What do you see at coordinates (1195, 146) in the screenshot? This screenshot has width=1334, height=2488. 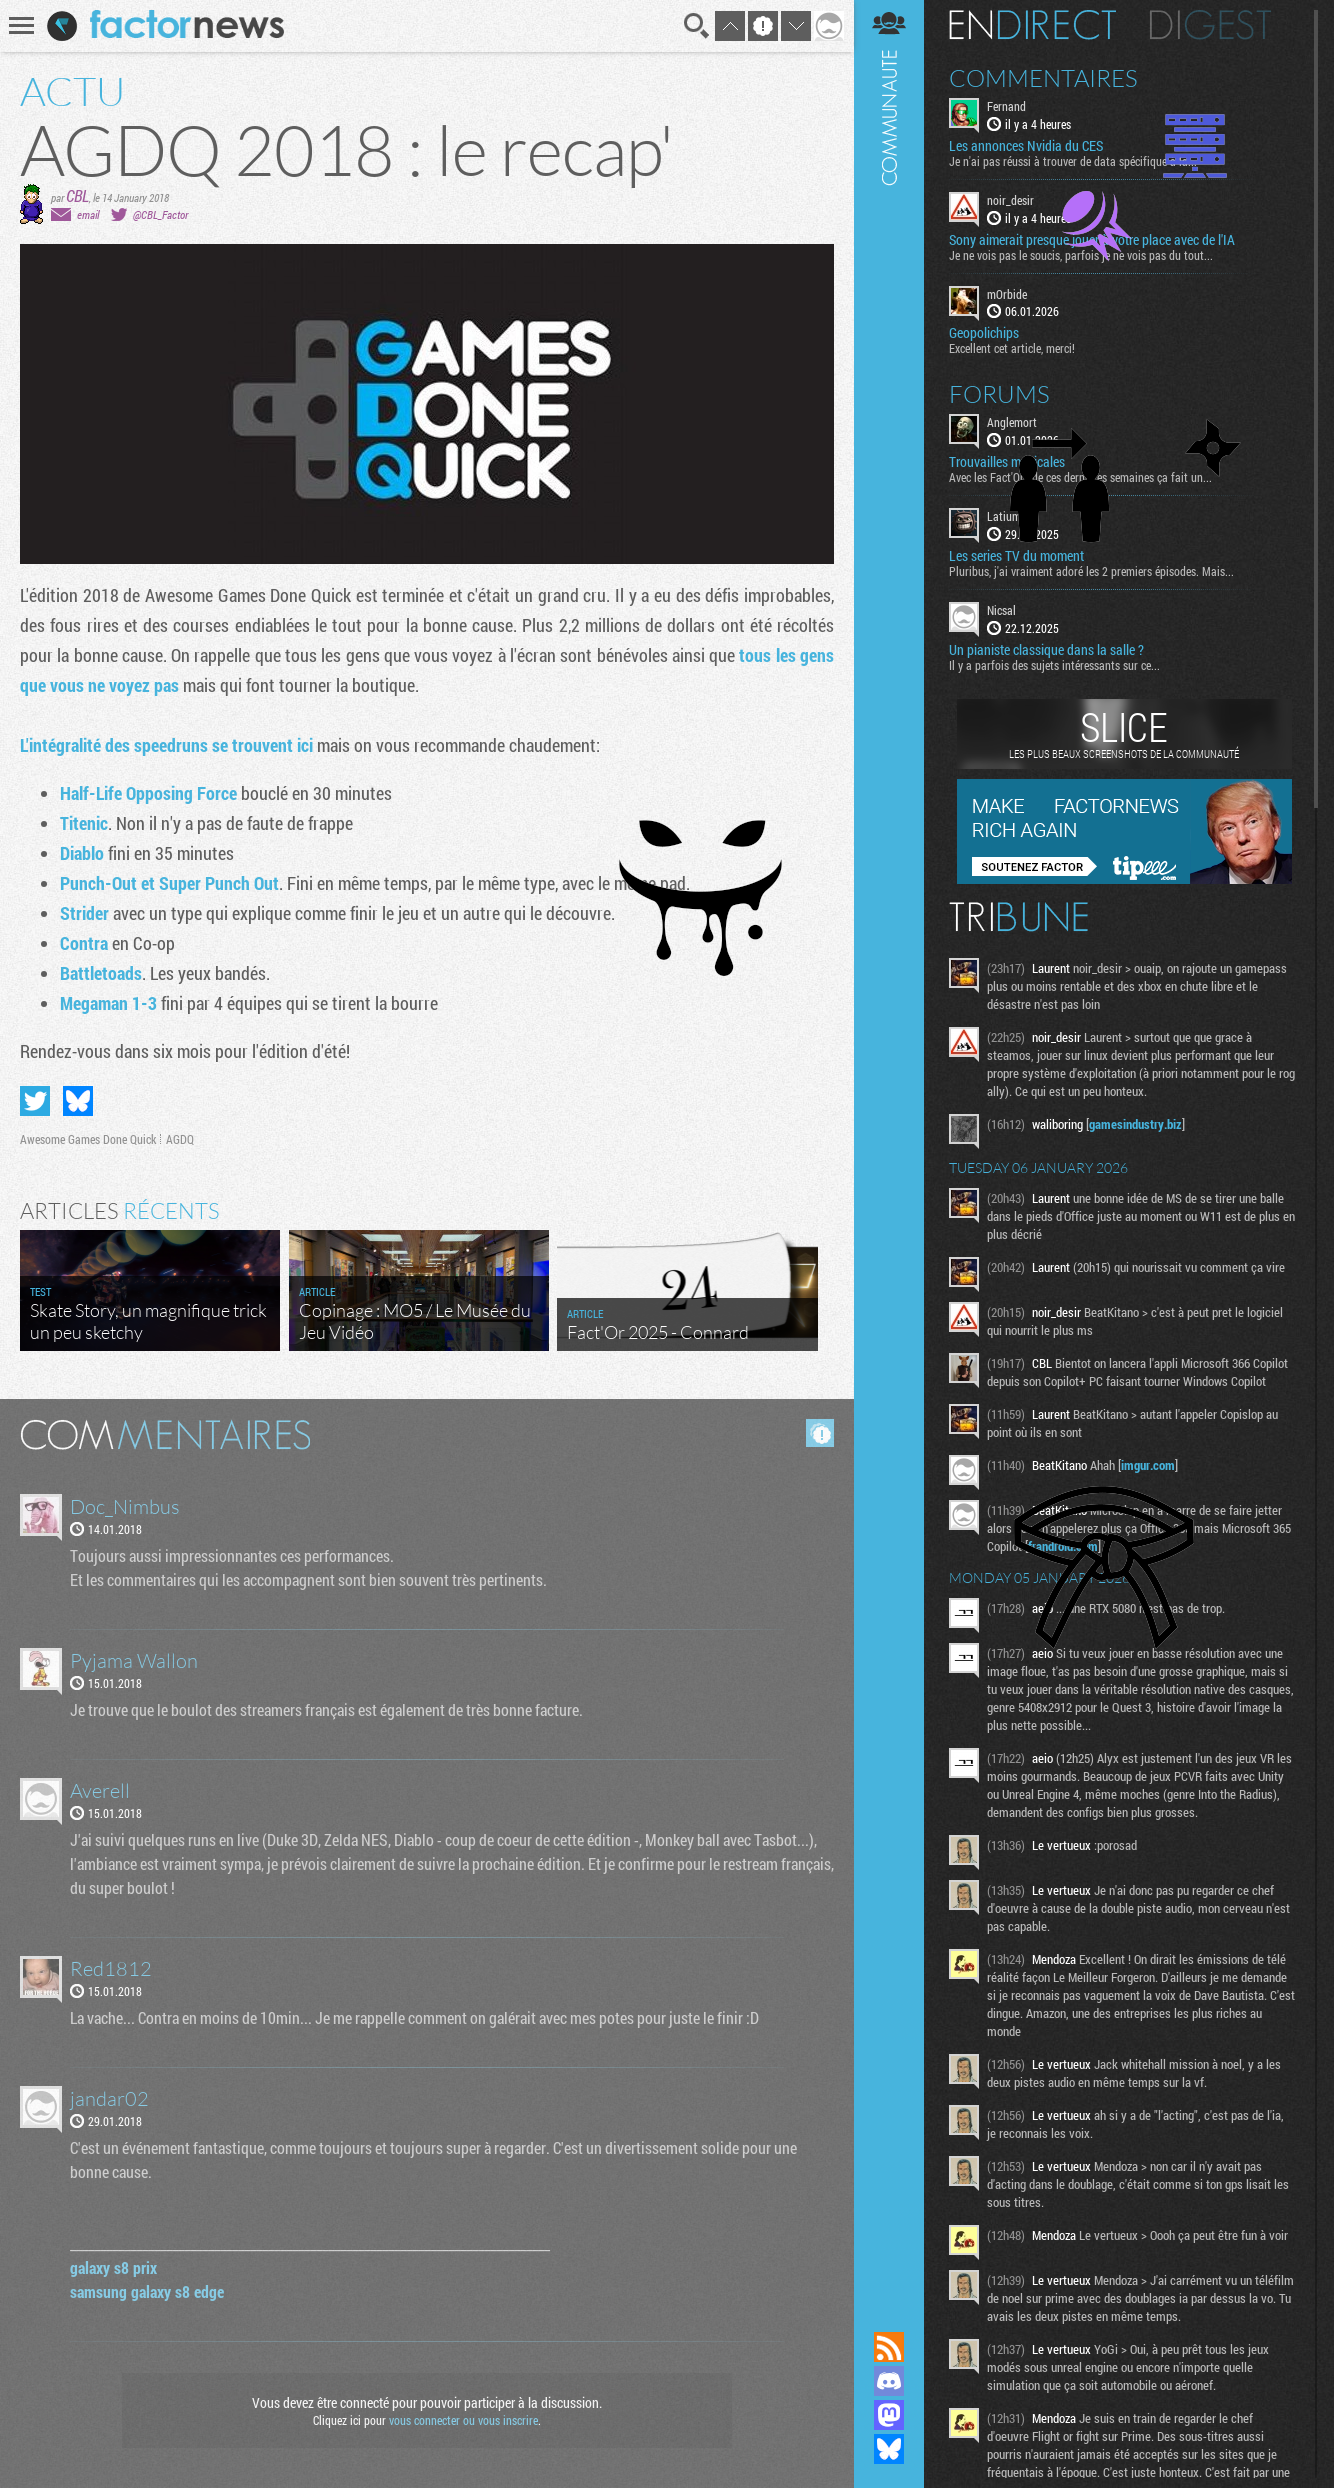 I see `access server management settings` at bounding box center [1195, 146].